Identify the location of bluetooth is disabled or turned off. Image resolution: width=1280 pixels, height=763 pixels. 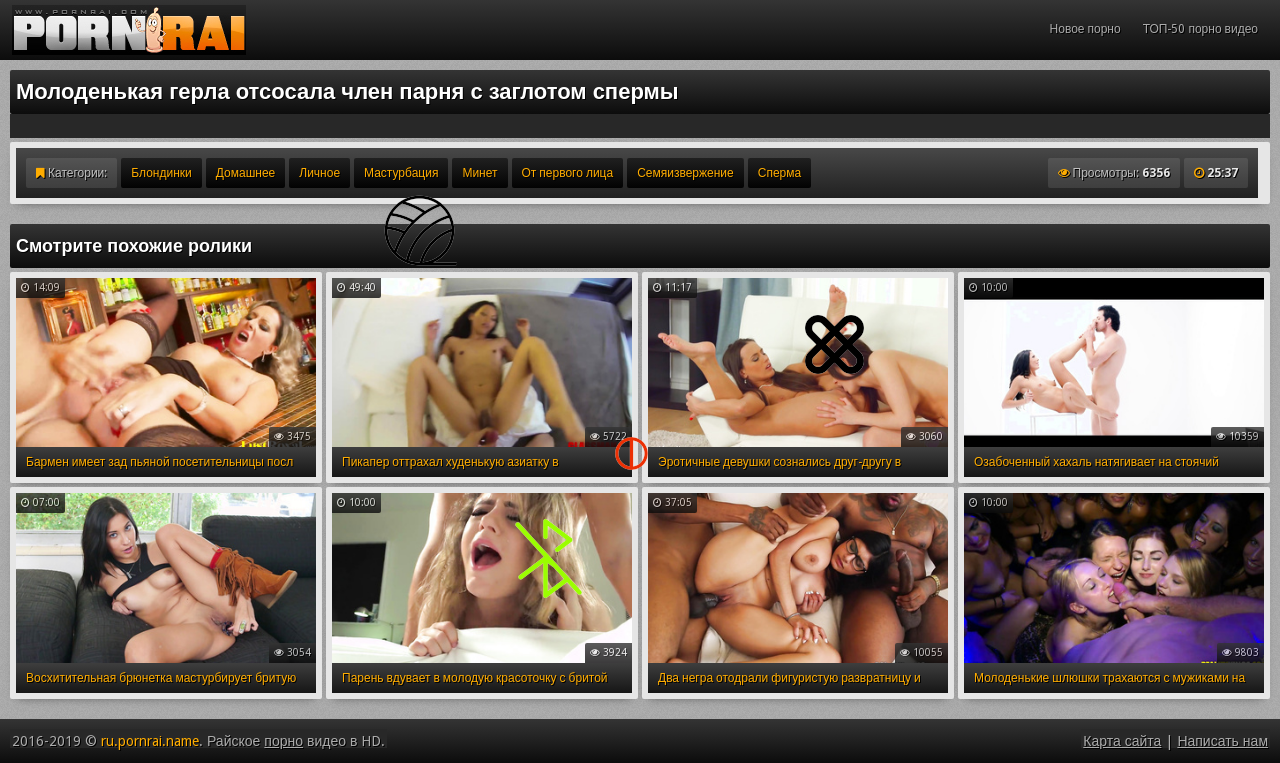
(545, 558).